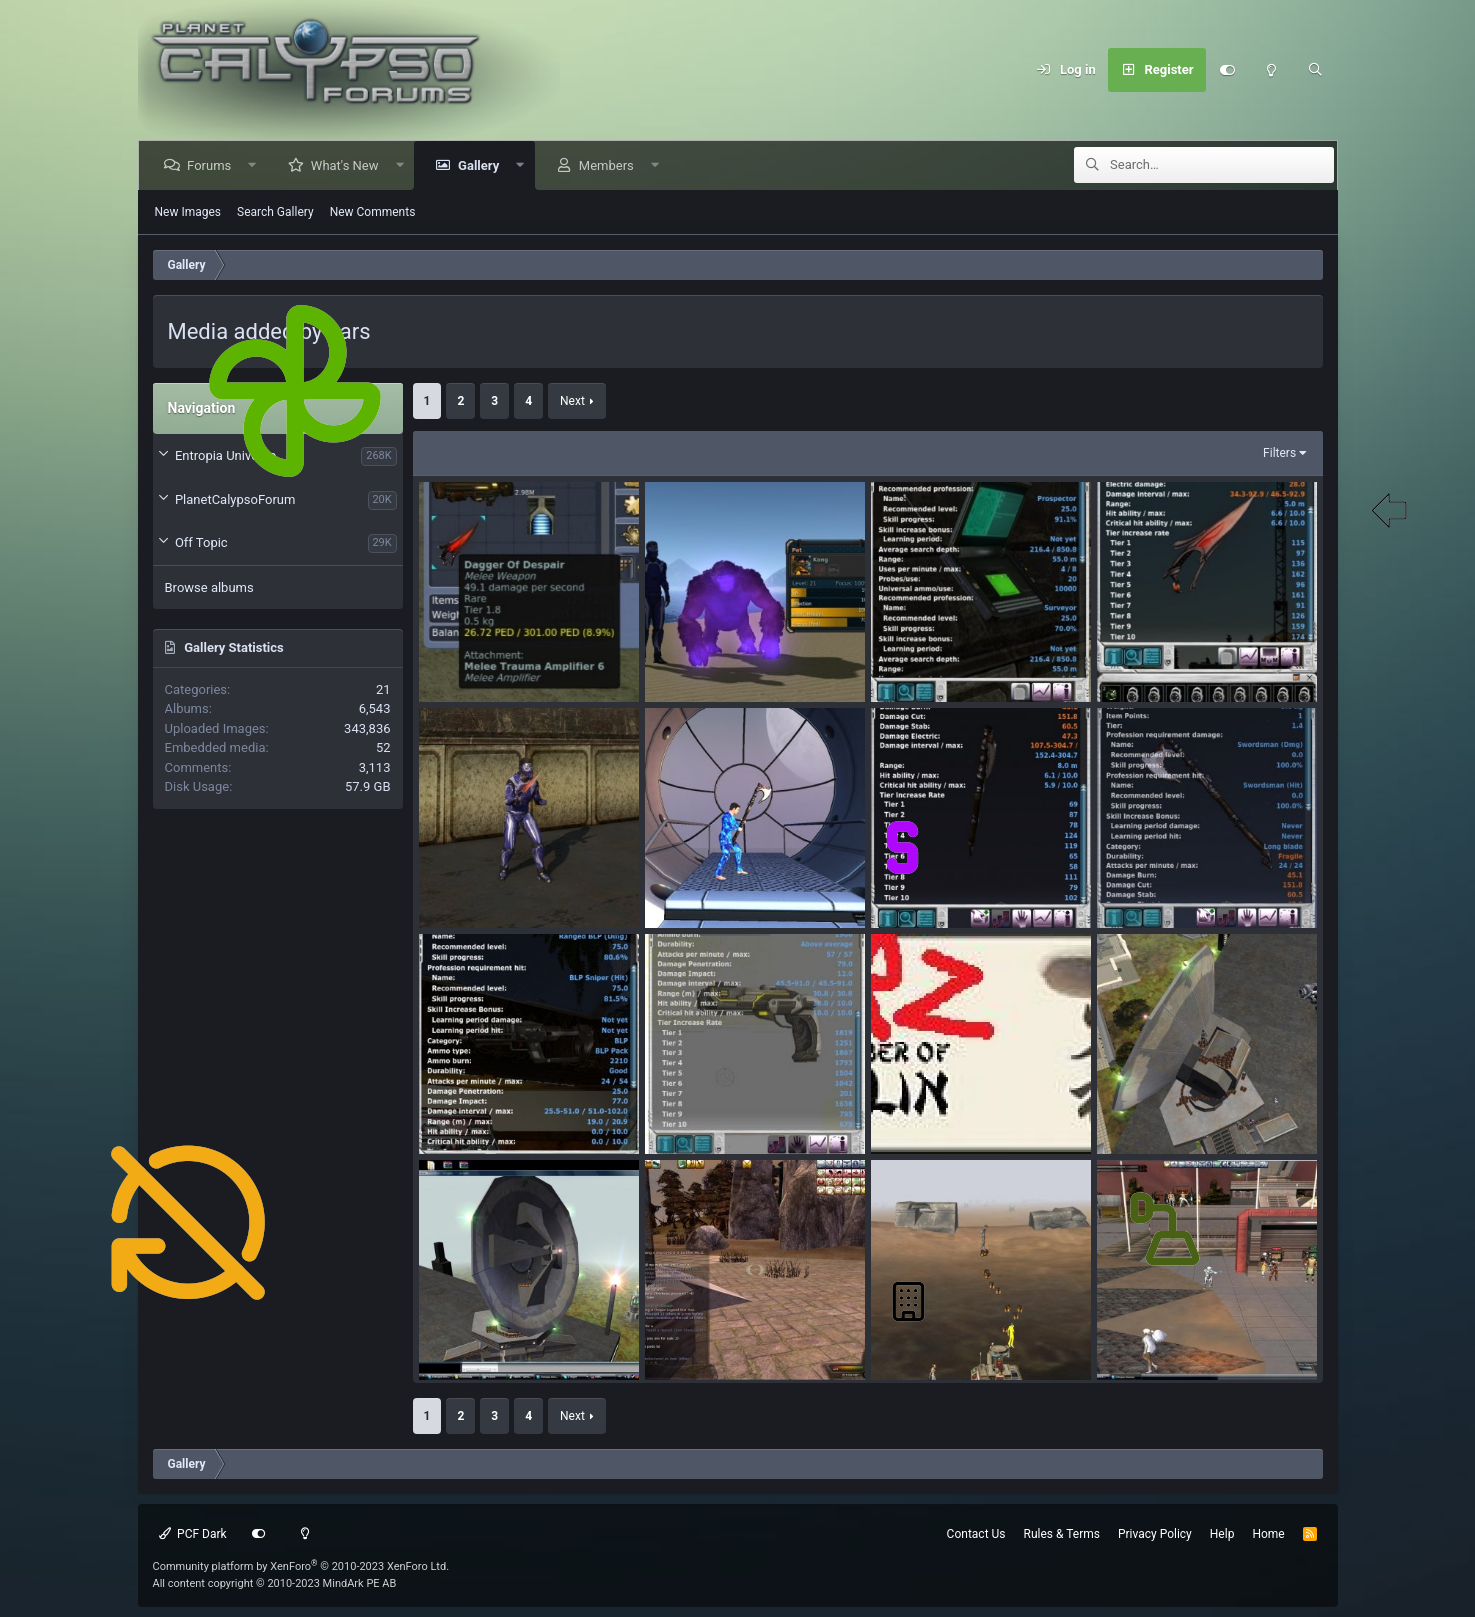  What do you see at coordinates (1390, 510) in the screenshot?
I see `go back to the previous screen` at bounding box center [1390, 510].